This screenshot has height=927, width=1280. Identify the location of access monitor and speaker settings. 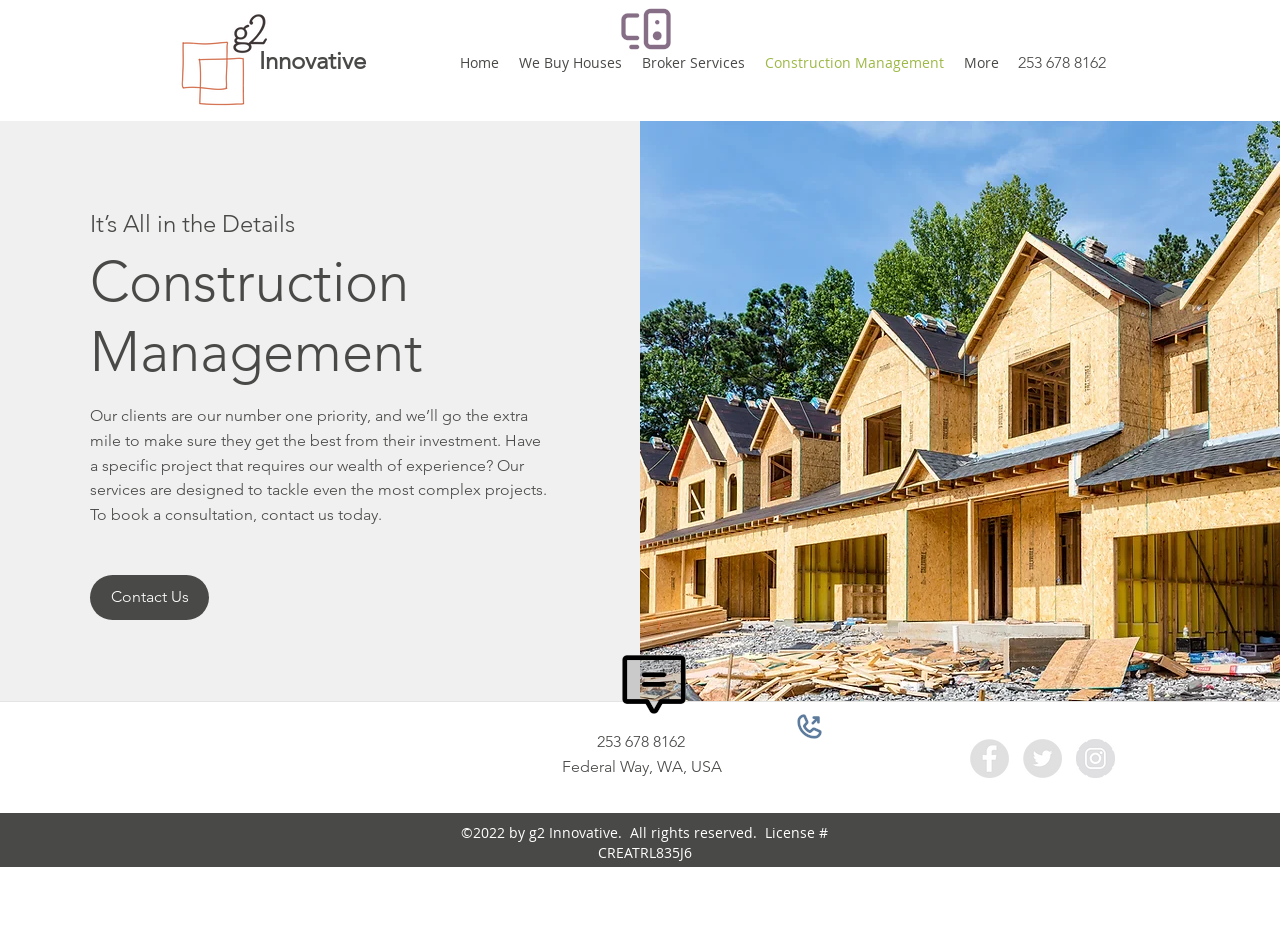
(646, 29).